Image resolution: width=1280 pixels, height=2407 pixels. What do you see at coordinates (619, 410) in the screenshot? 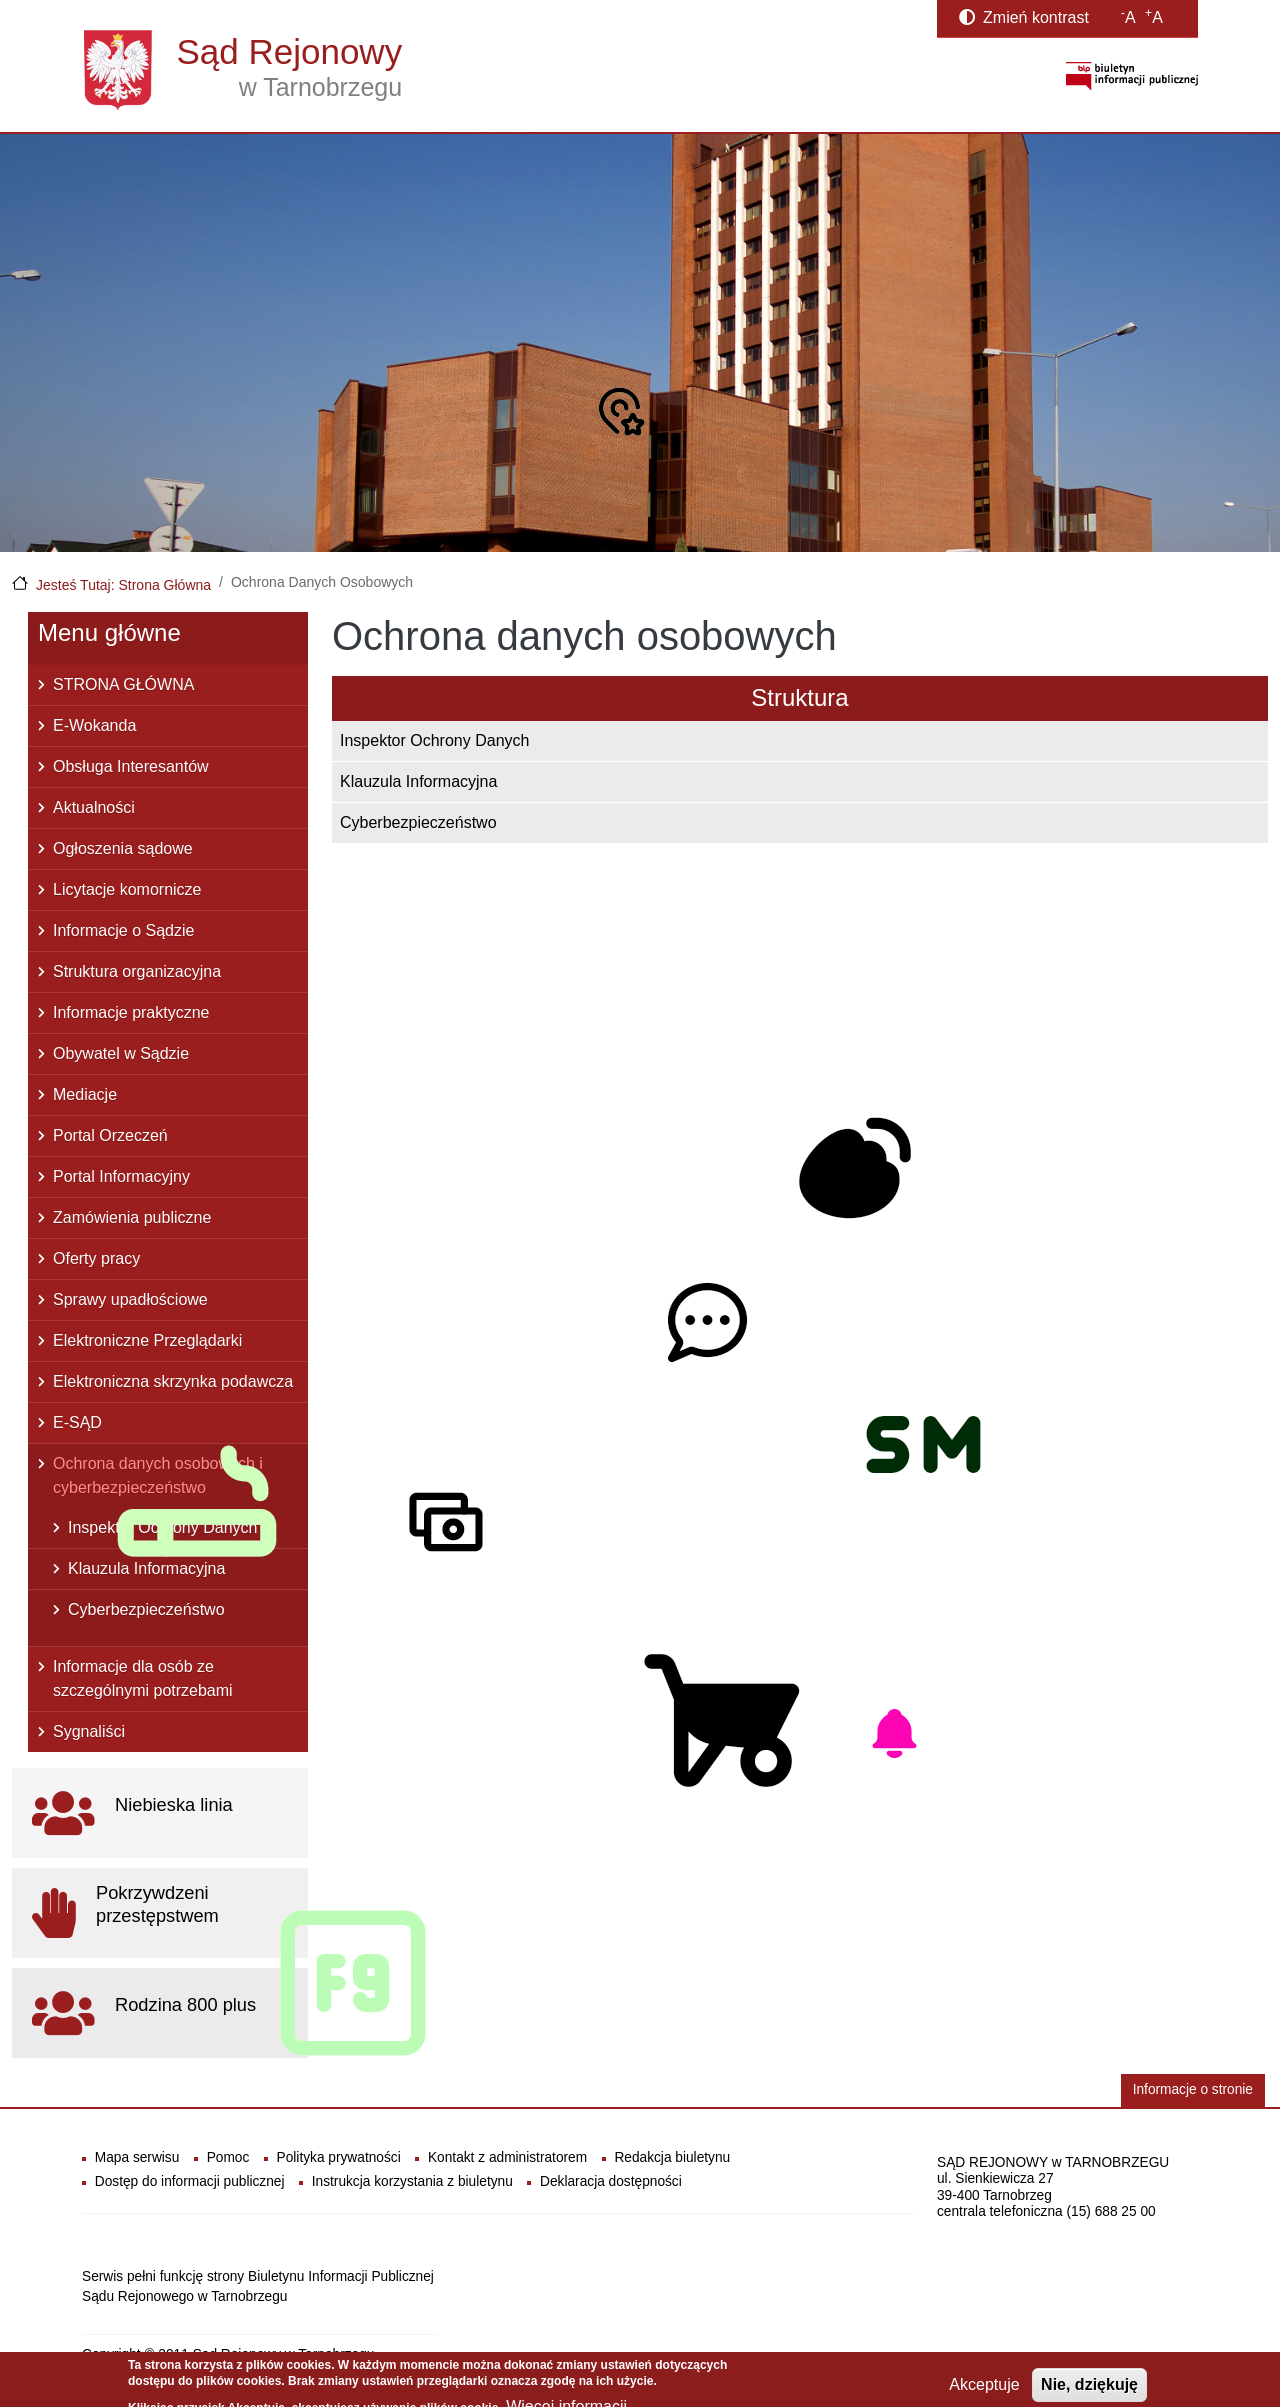
I see `mark a location as favorite` at bounding box center [619, 410].